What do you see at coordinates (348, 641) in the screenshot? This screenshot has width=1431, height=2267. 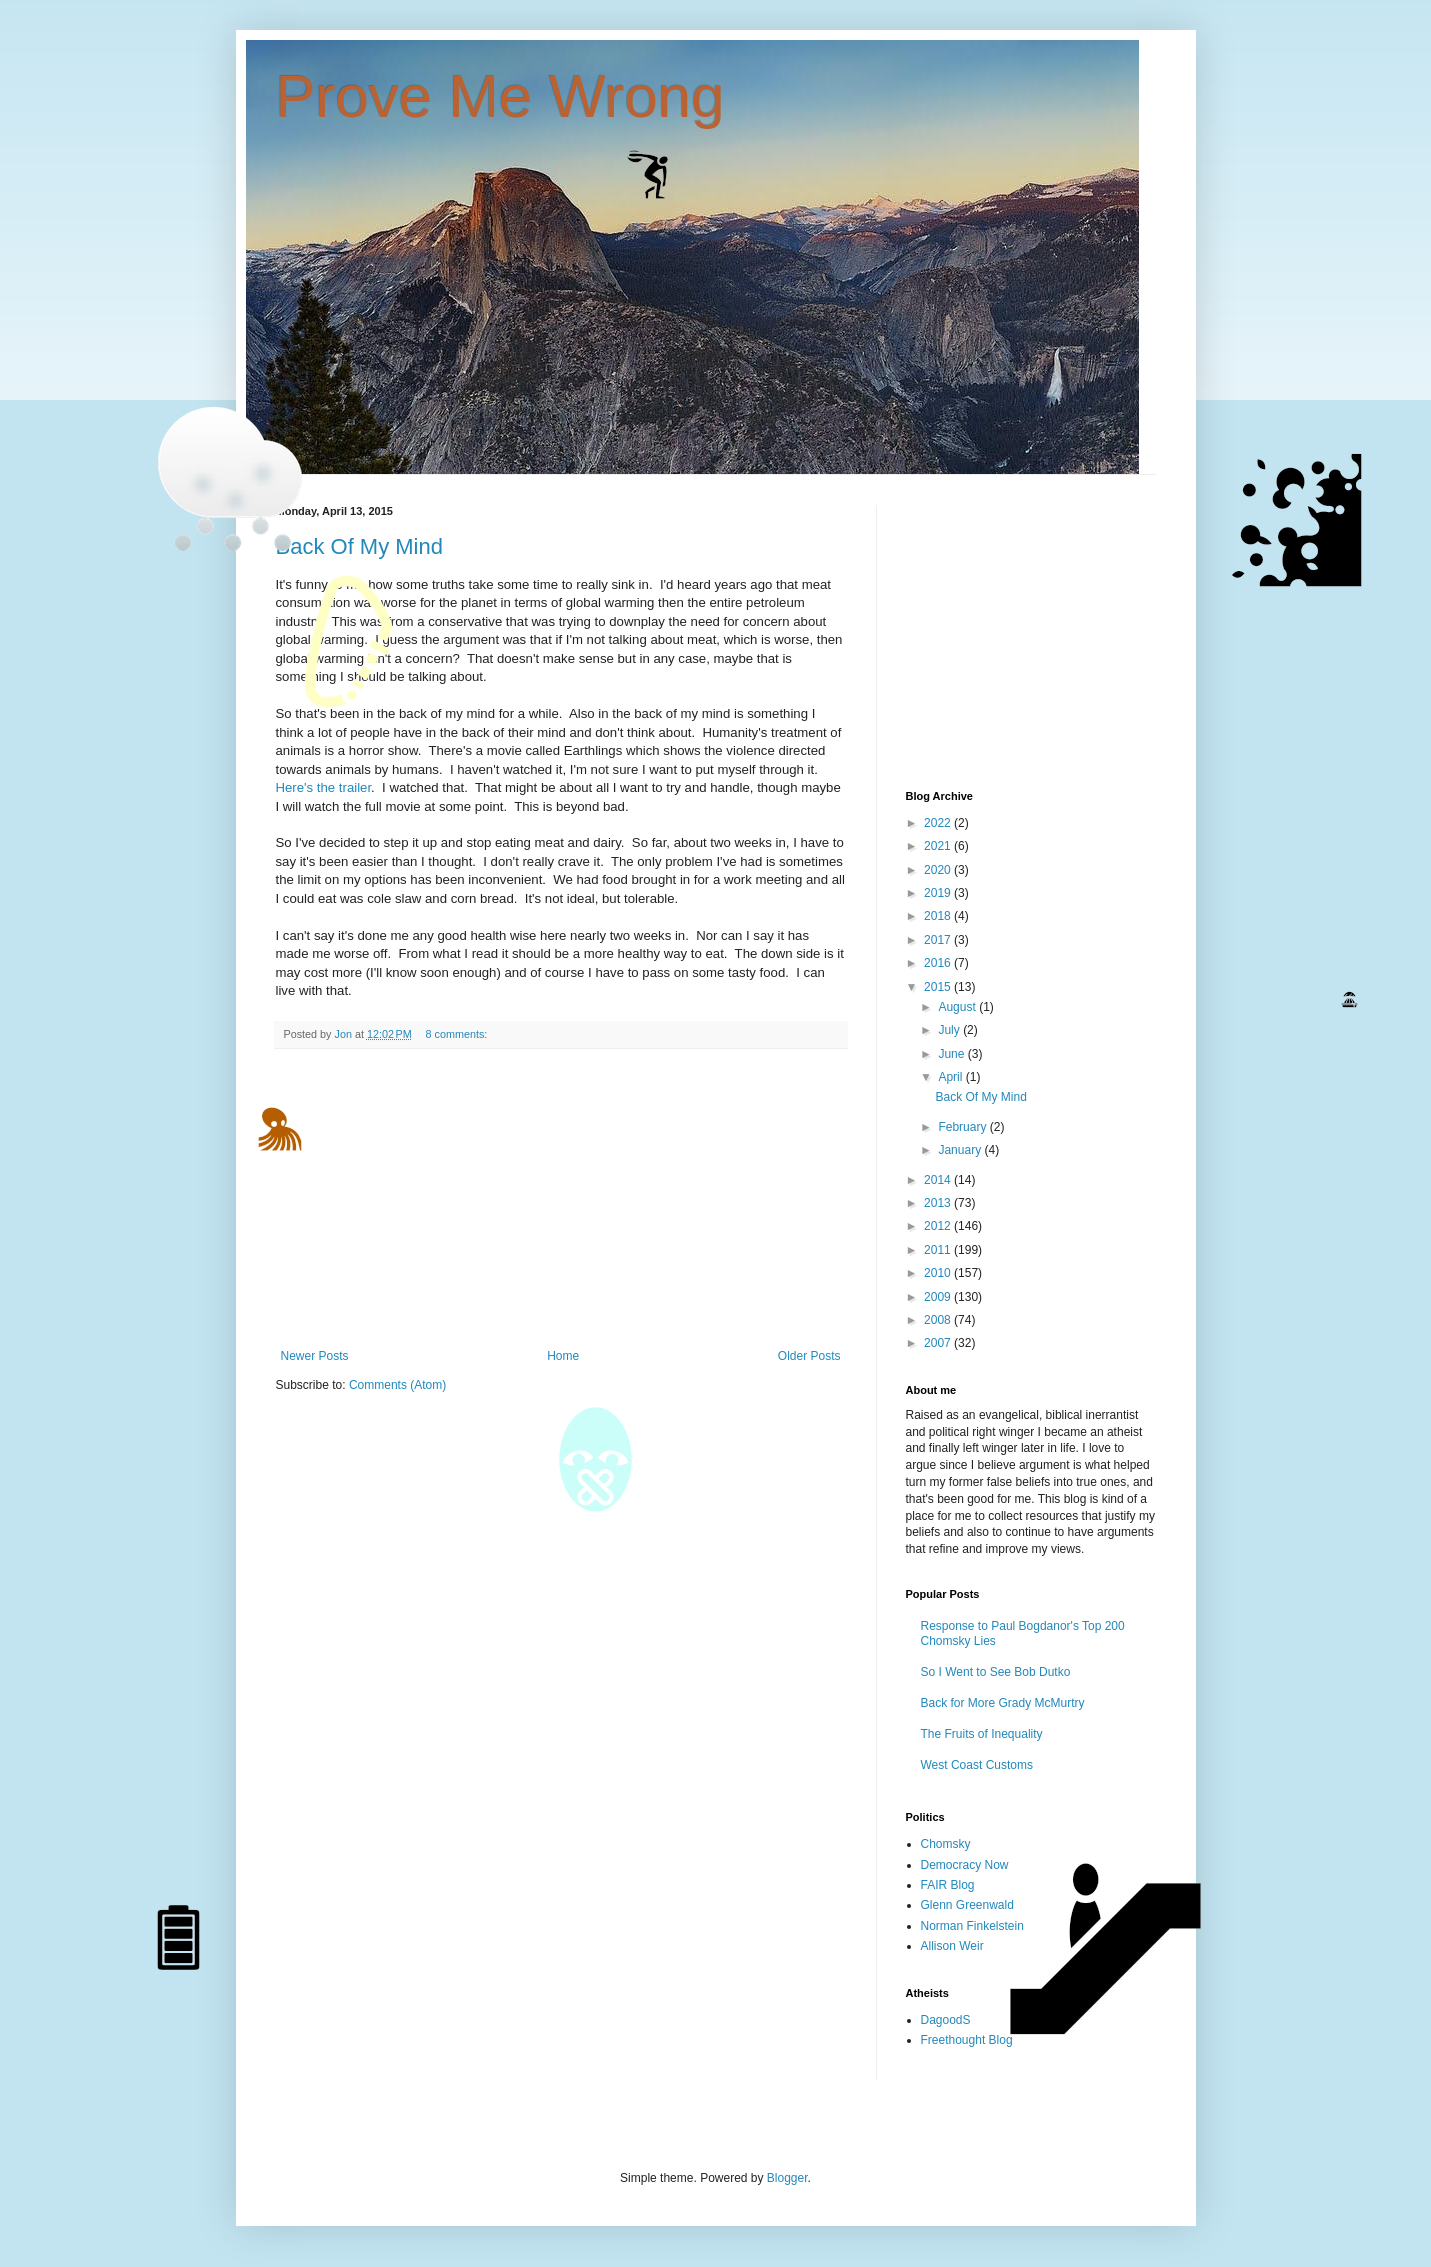 I see `climbing or outdoor gear category` at bounding box center [348, 641].